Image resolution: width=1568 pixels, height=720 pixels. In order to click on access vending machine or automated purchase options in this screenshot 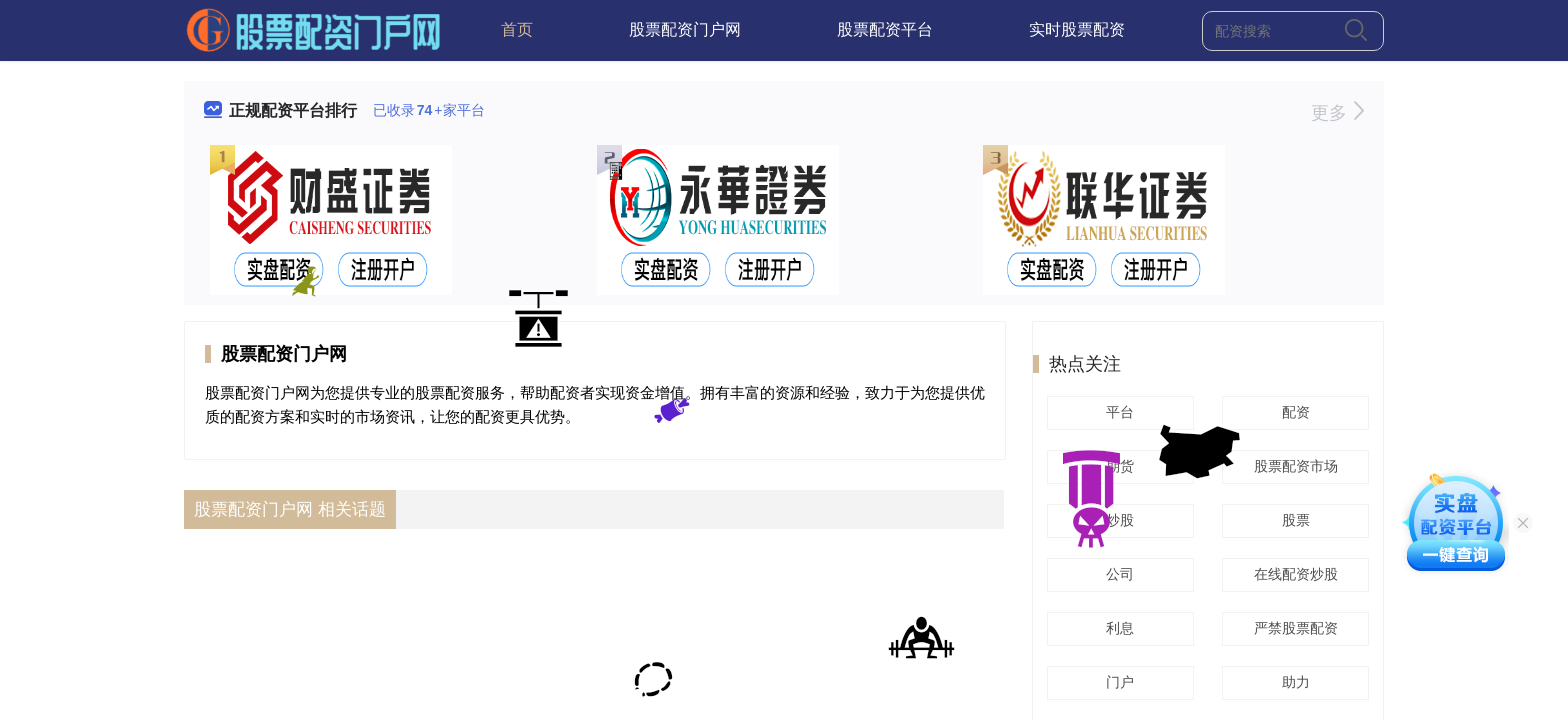, I will do `click(616, 171)`.